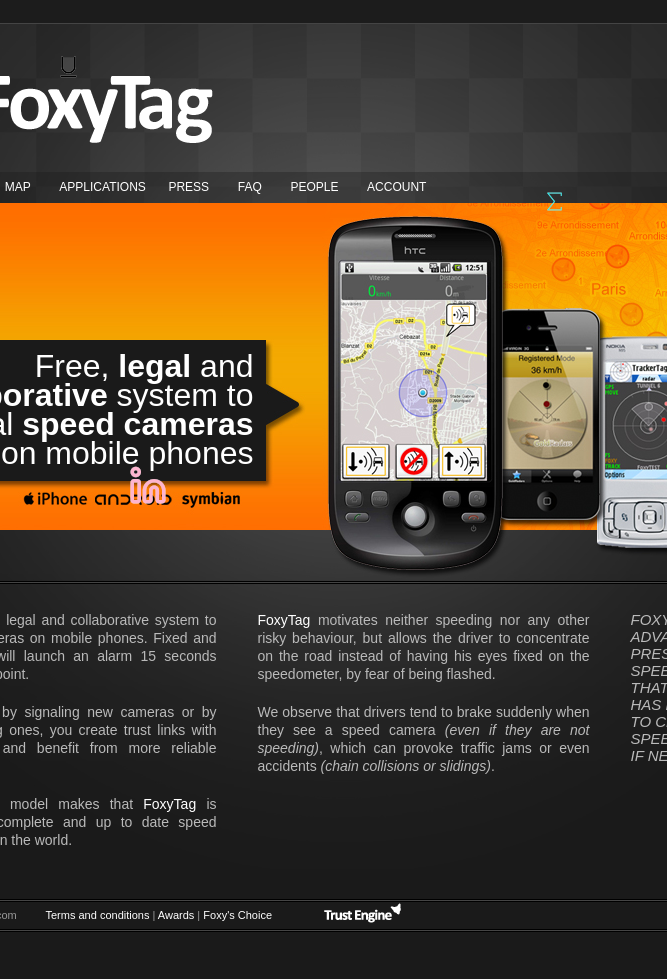  Describe the element at coordinates (68, 65) in the screenshot. I see `apply underline formatting to selected text` at that location.